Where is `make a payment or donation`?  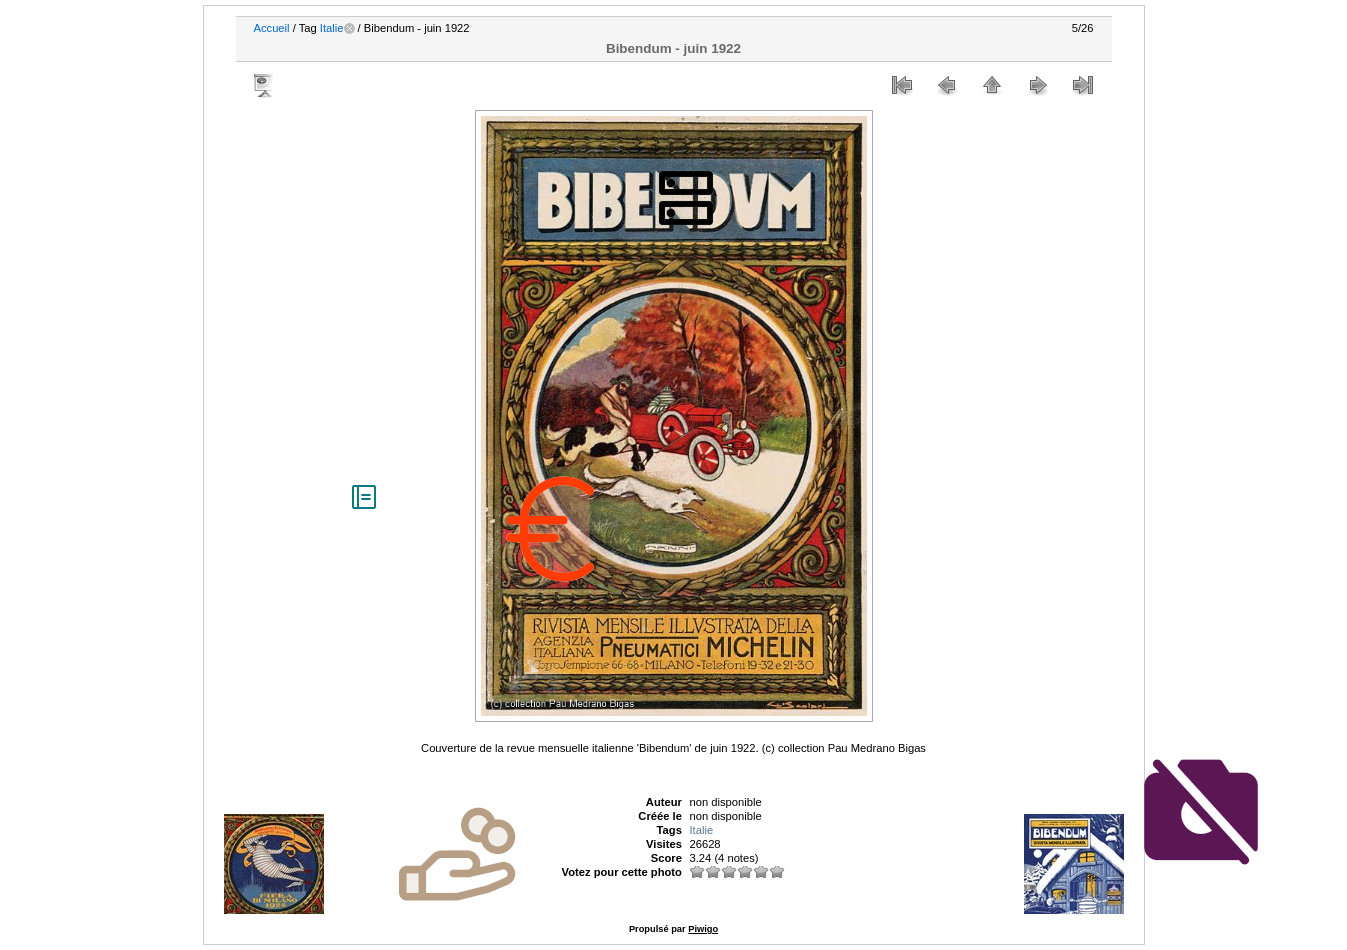 make a payment or donation is located at coordinates (461, 858).